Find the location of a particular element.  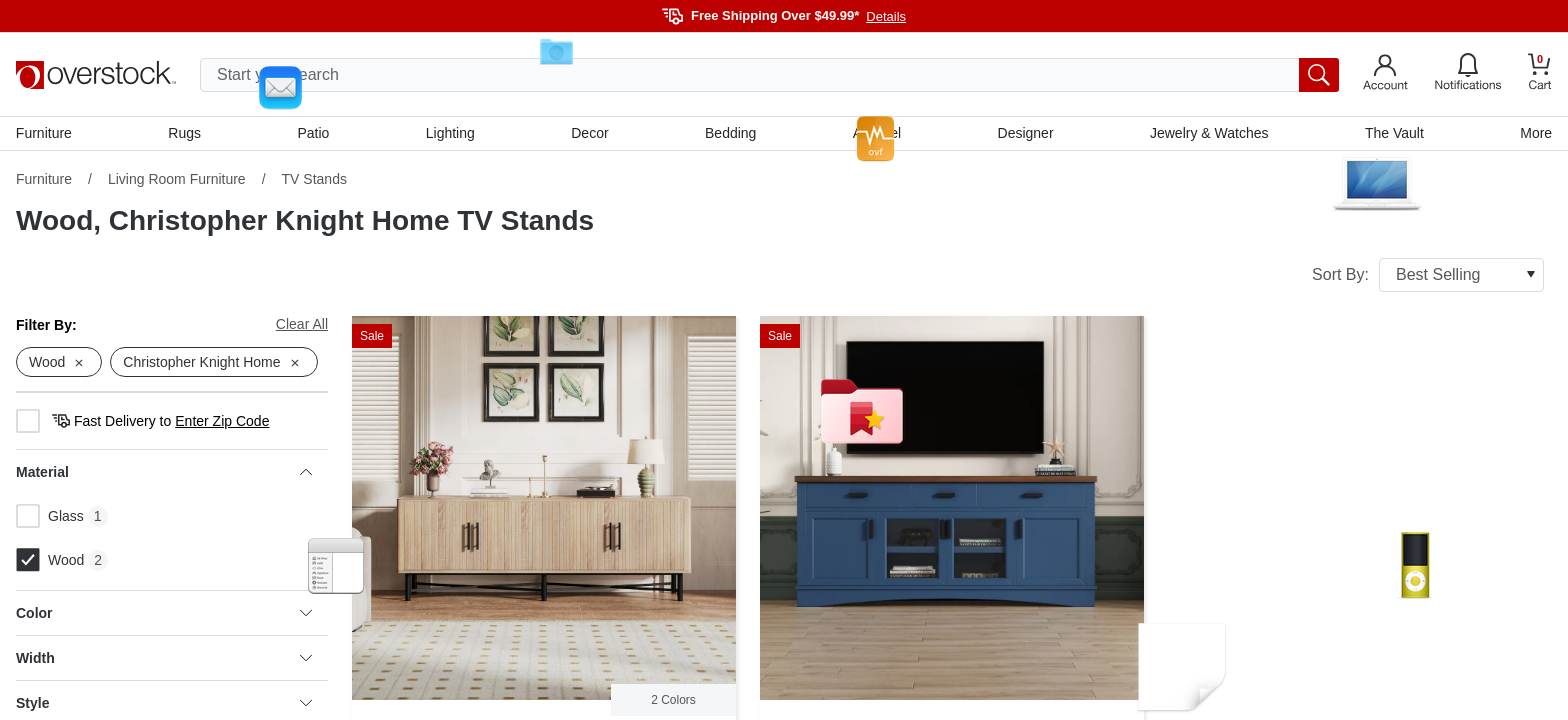

open server applications folder is located at coordinates (556, 51).